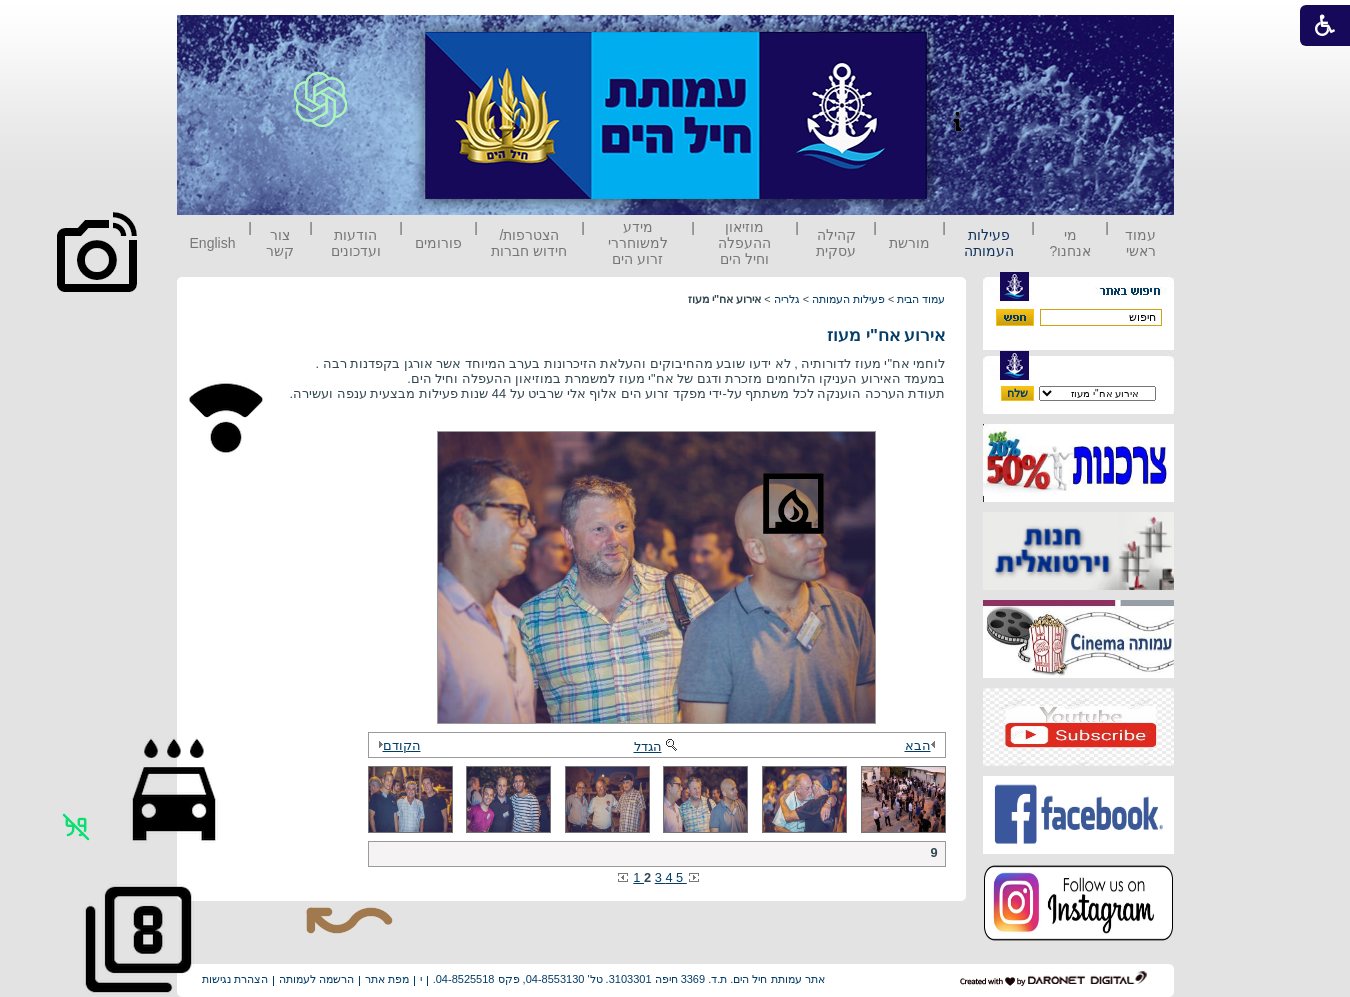 Image resolution: width=1350 pixels, height=997 pixels. What do you see at coordinates (793, 503) in the screenshot?
I see `access home or living room controls` at bounding box center [793, 503].